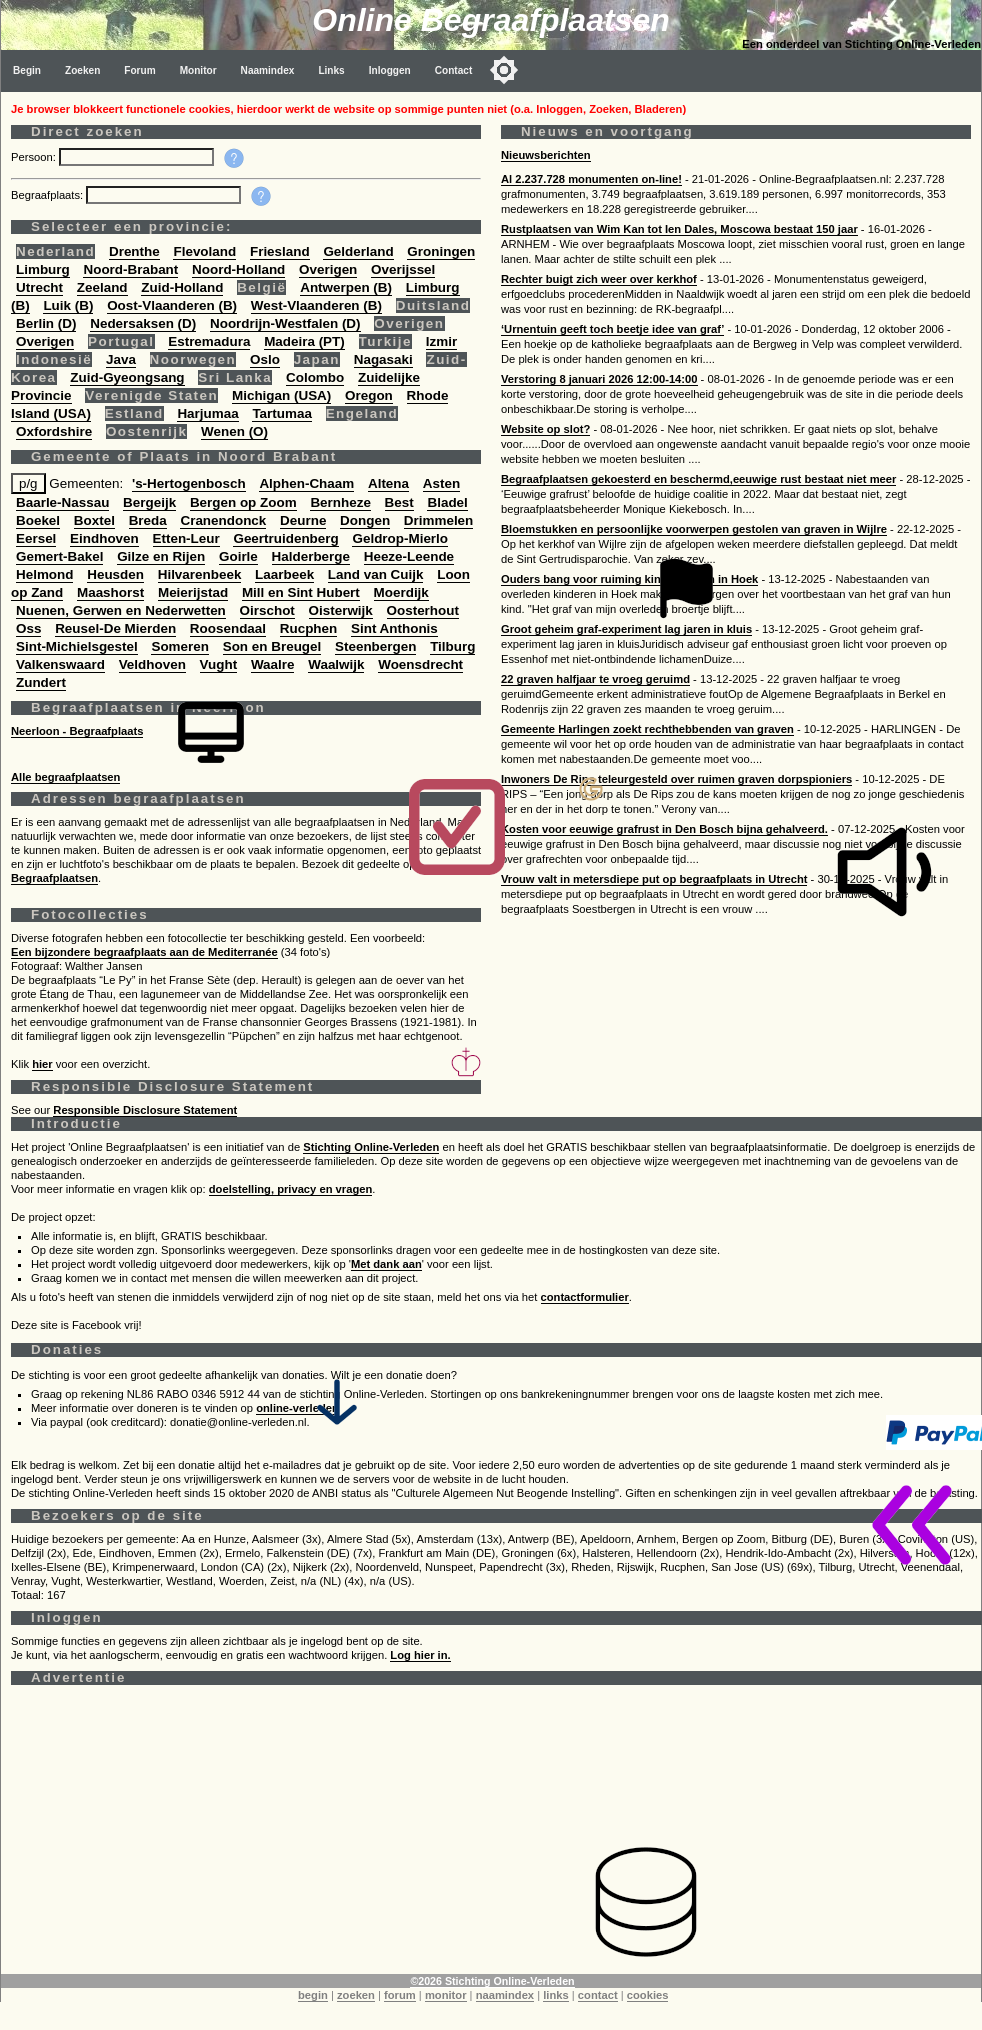  What do you see at coordinates (337, 1402) in the screenshot?
I see `scroll down or view more content` at bounding box center [337, 1402].